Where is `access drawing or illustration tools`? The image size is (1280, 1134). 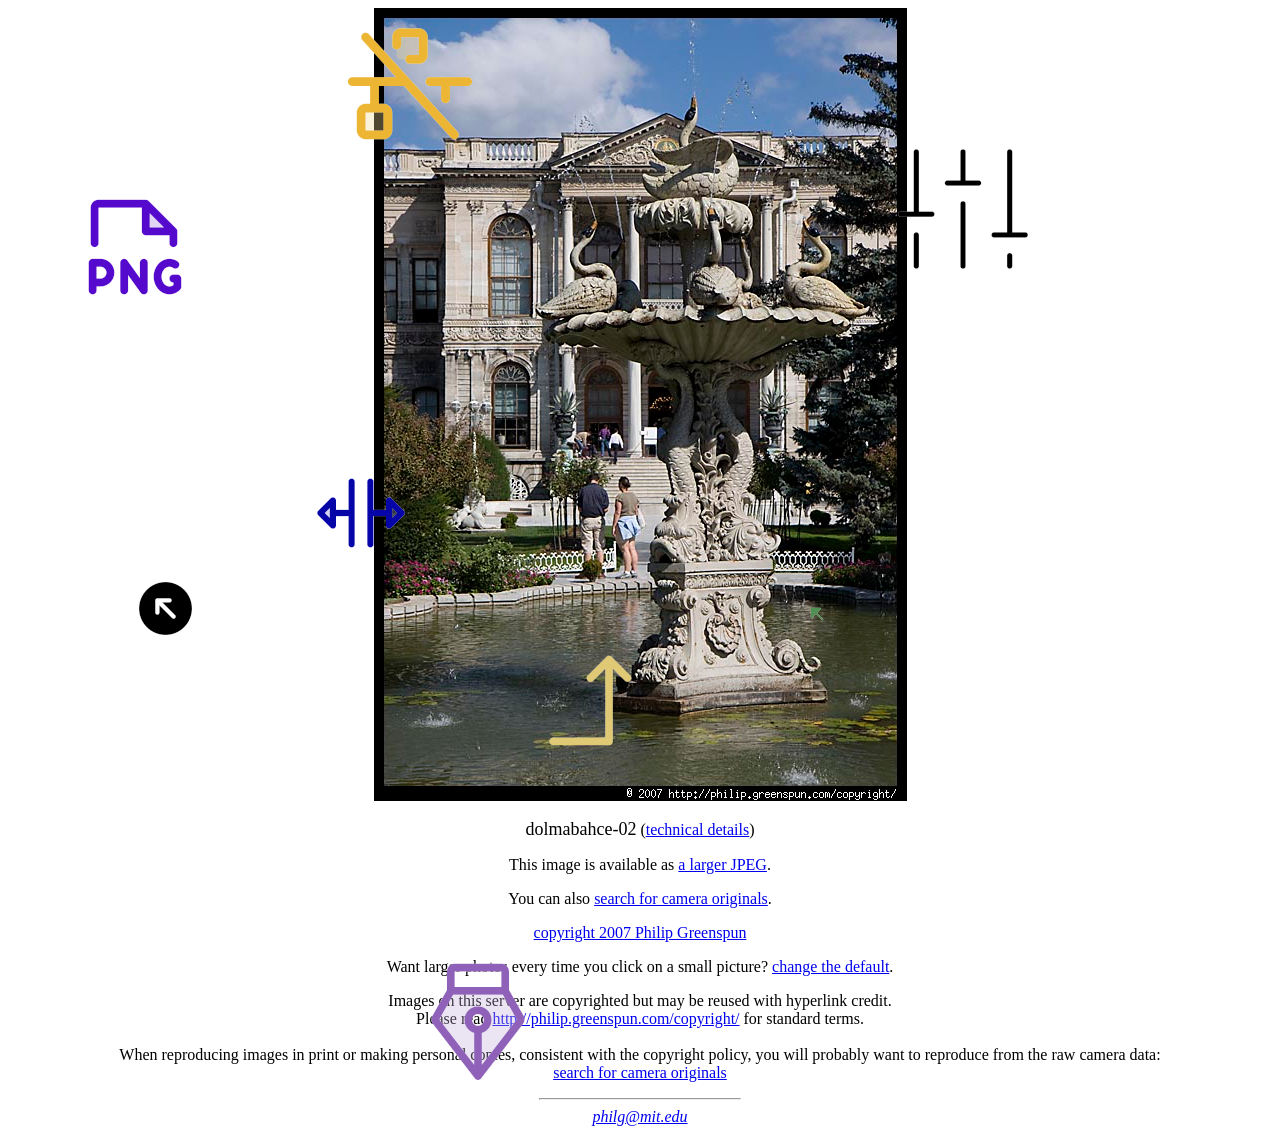
access drawing or illustration tools is located at coordinates (478, 1018).